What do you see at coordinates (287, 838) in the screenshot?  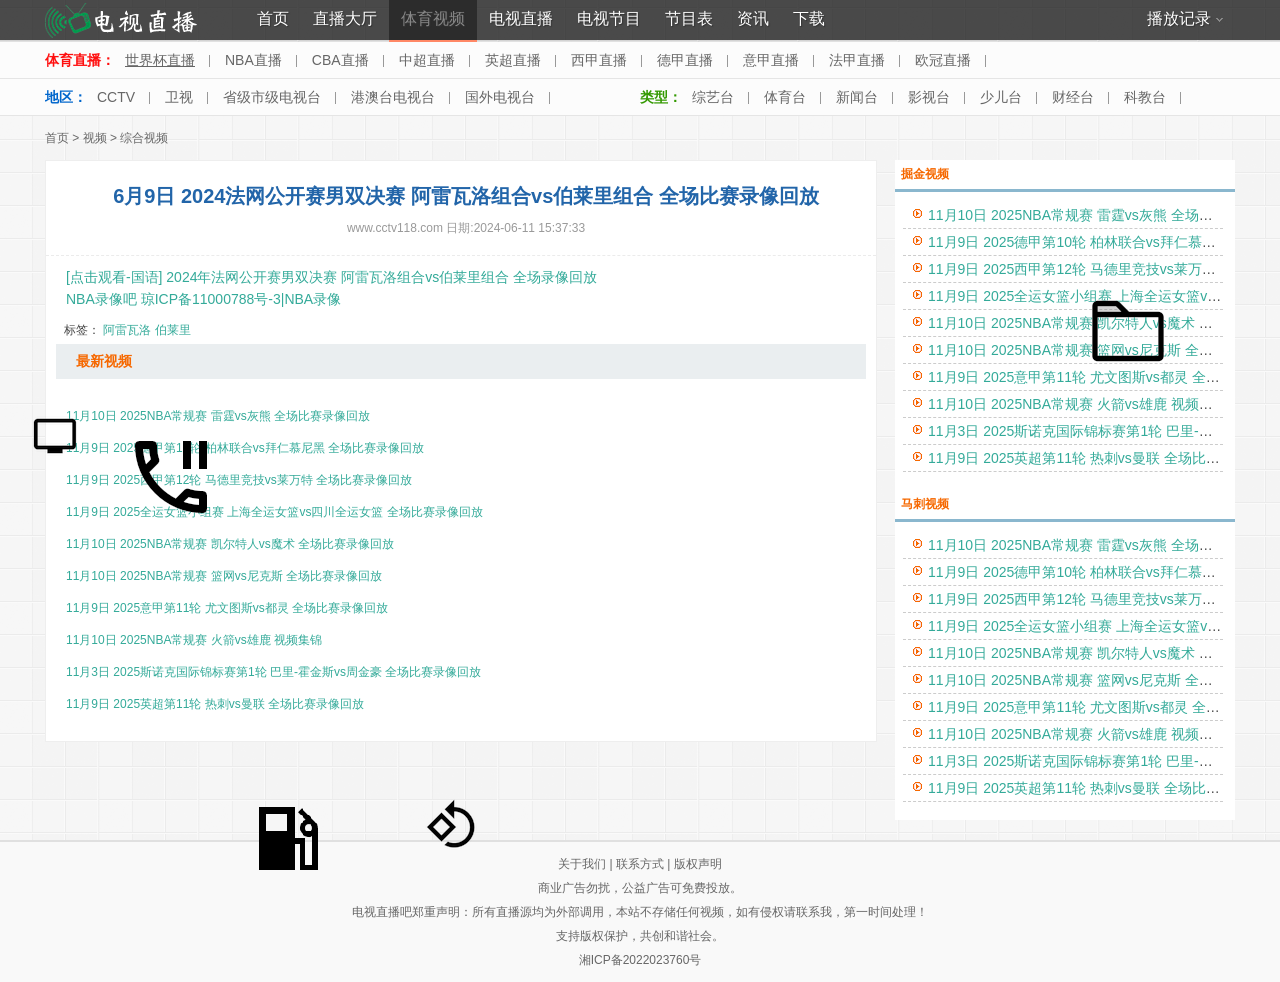 I see `find nearby gas stations` at bounding box center [287, 838].